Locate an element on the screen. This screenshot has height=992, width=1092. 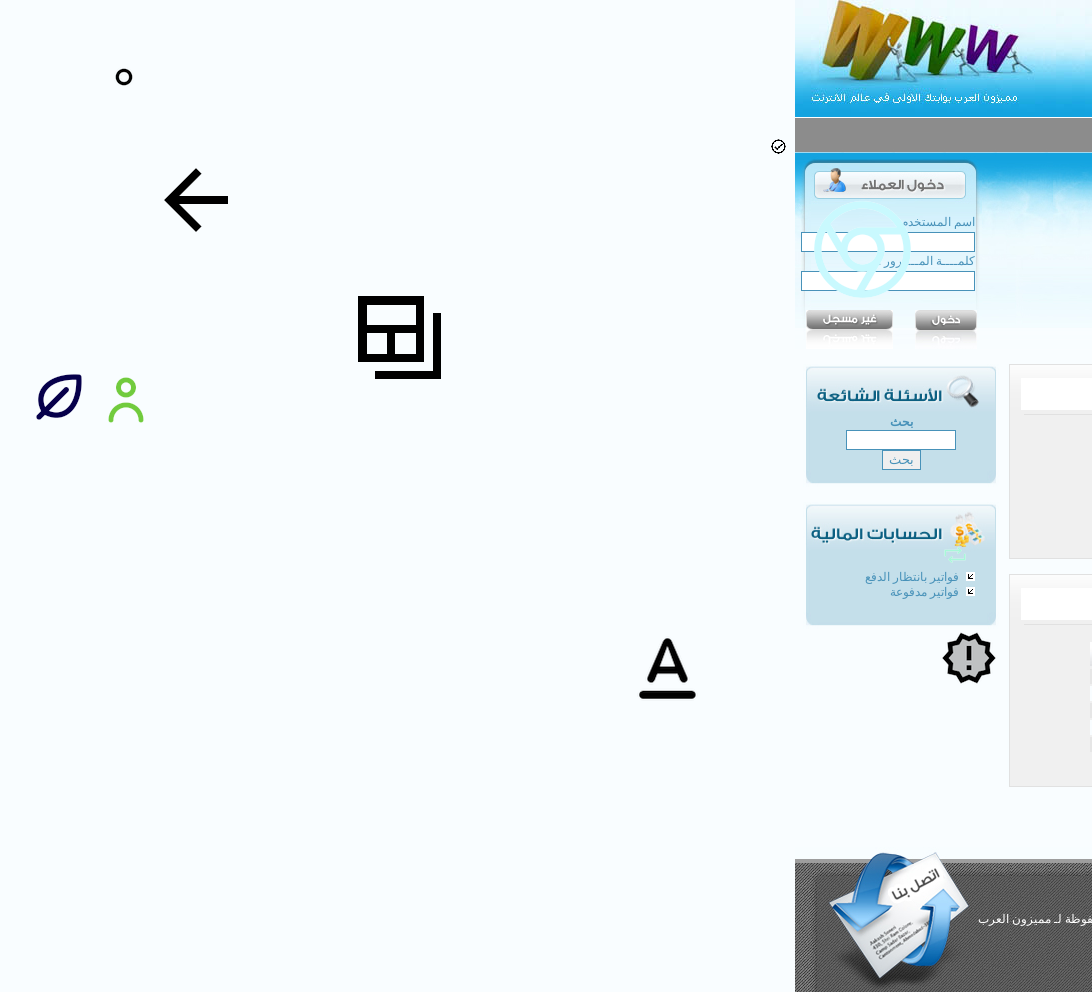
change text formatting options is located at coordinates (667, 670).